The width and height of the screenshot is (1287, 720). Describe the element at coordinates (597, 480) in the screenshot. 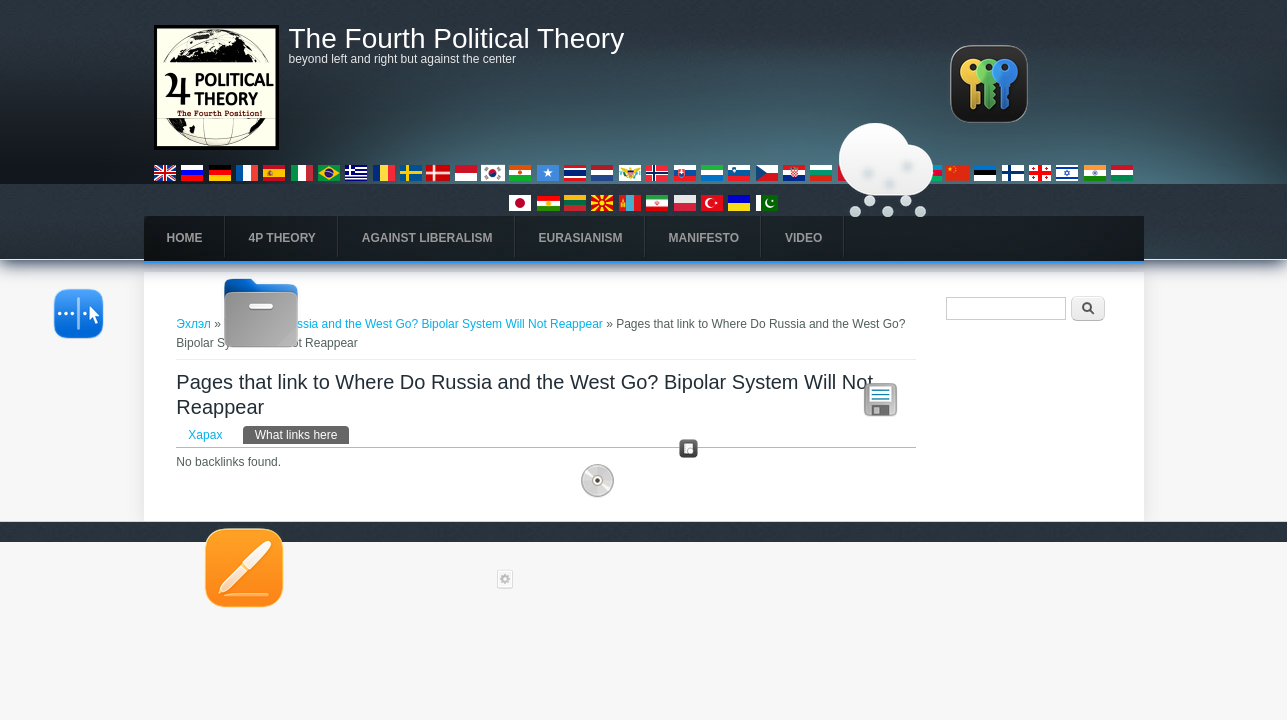

I see `indicates a rewritable DVD disc drive` at that location.